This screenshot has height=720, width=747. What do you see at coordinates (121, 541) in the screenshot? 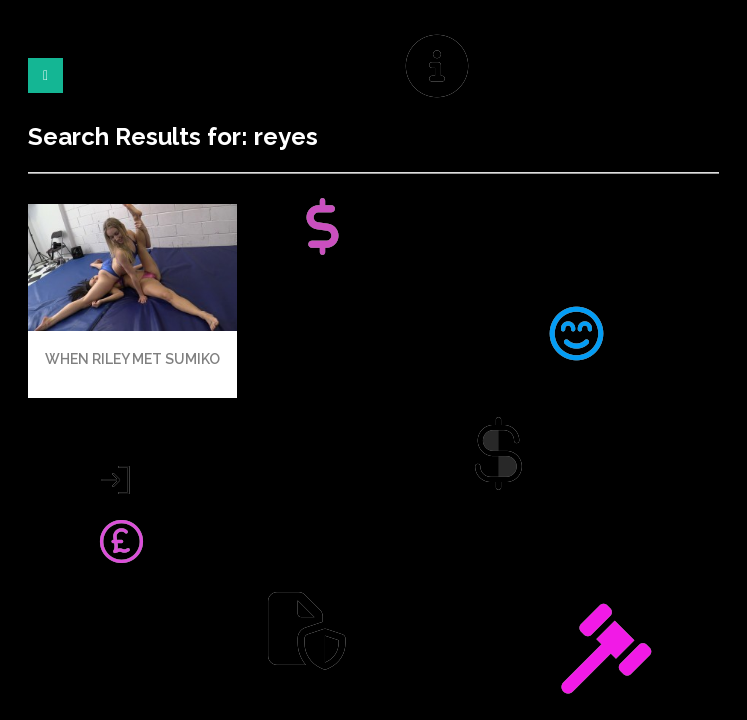
I see `view balance in british pounds` at bounding box center [121, 541].